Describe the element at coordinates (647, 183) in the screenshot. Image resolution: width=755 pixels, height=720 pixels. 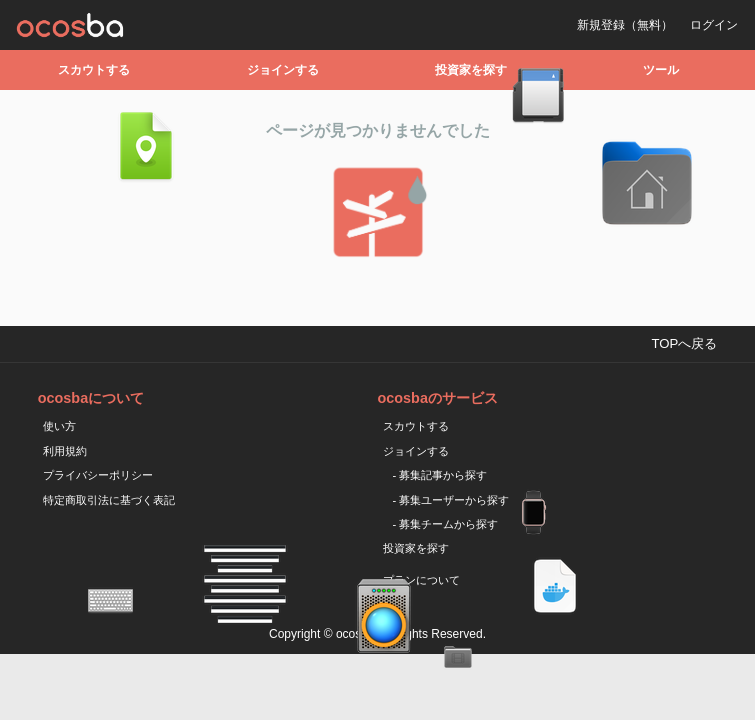
I see `access your home folder` at that location.